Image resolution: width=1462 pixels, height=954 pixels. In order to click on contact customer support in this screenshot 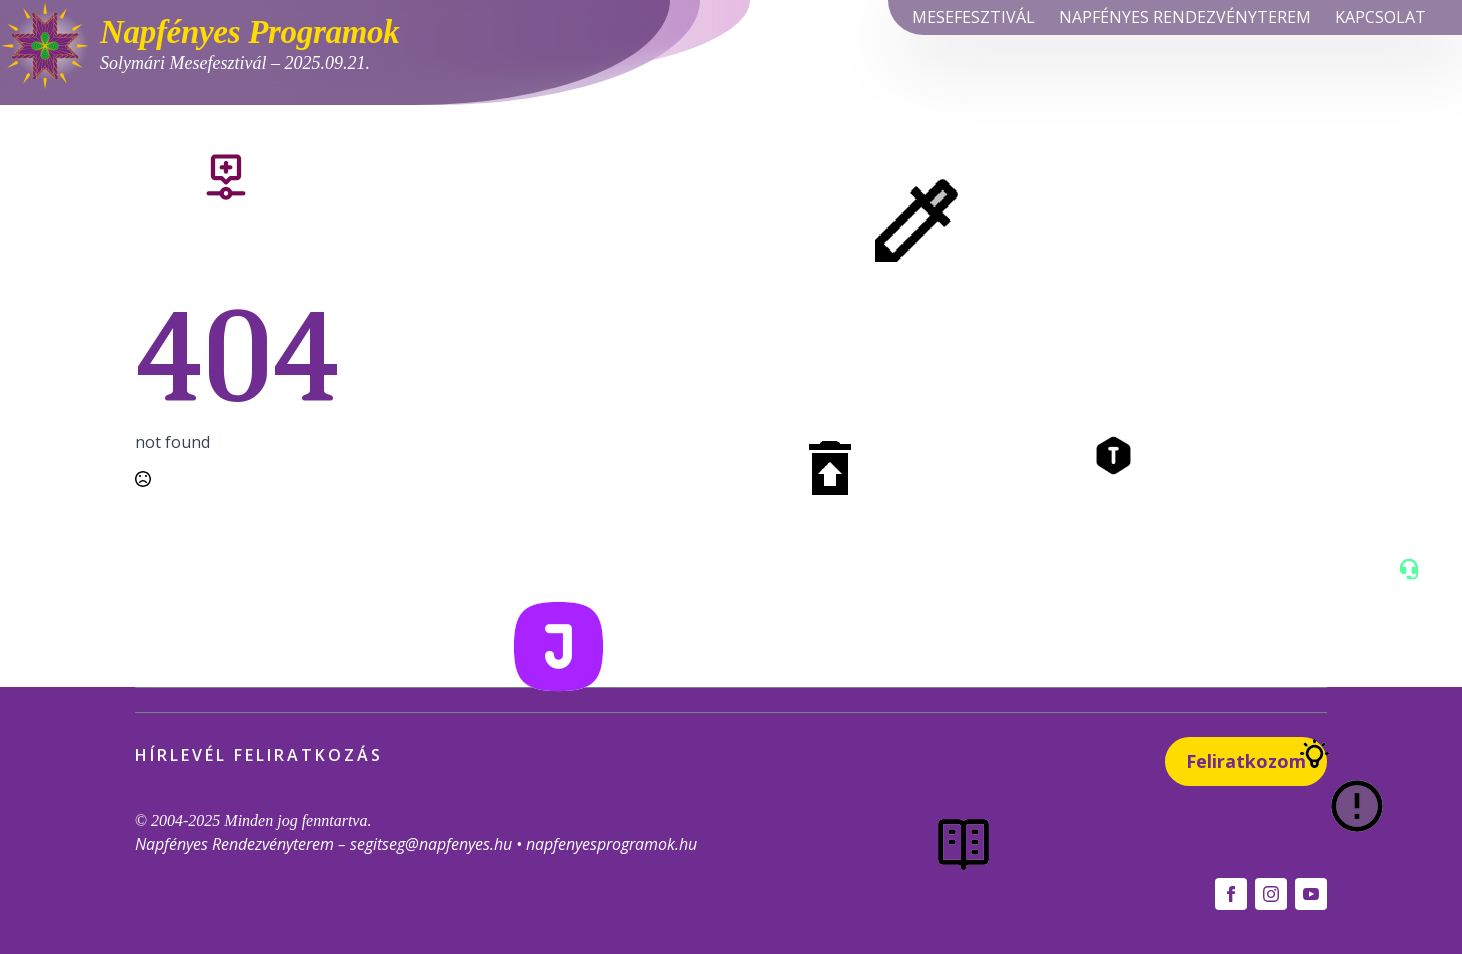, I will do `click(1409, 569)`.